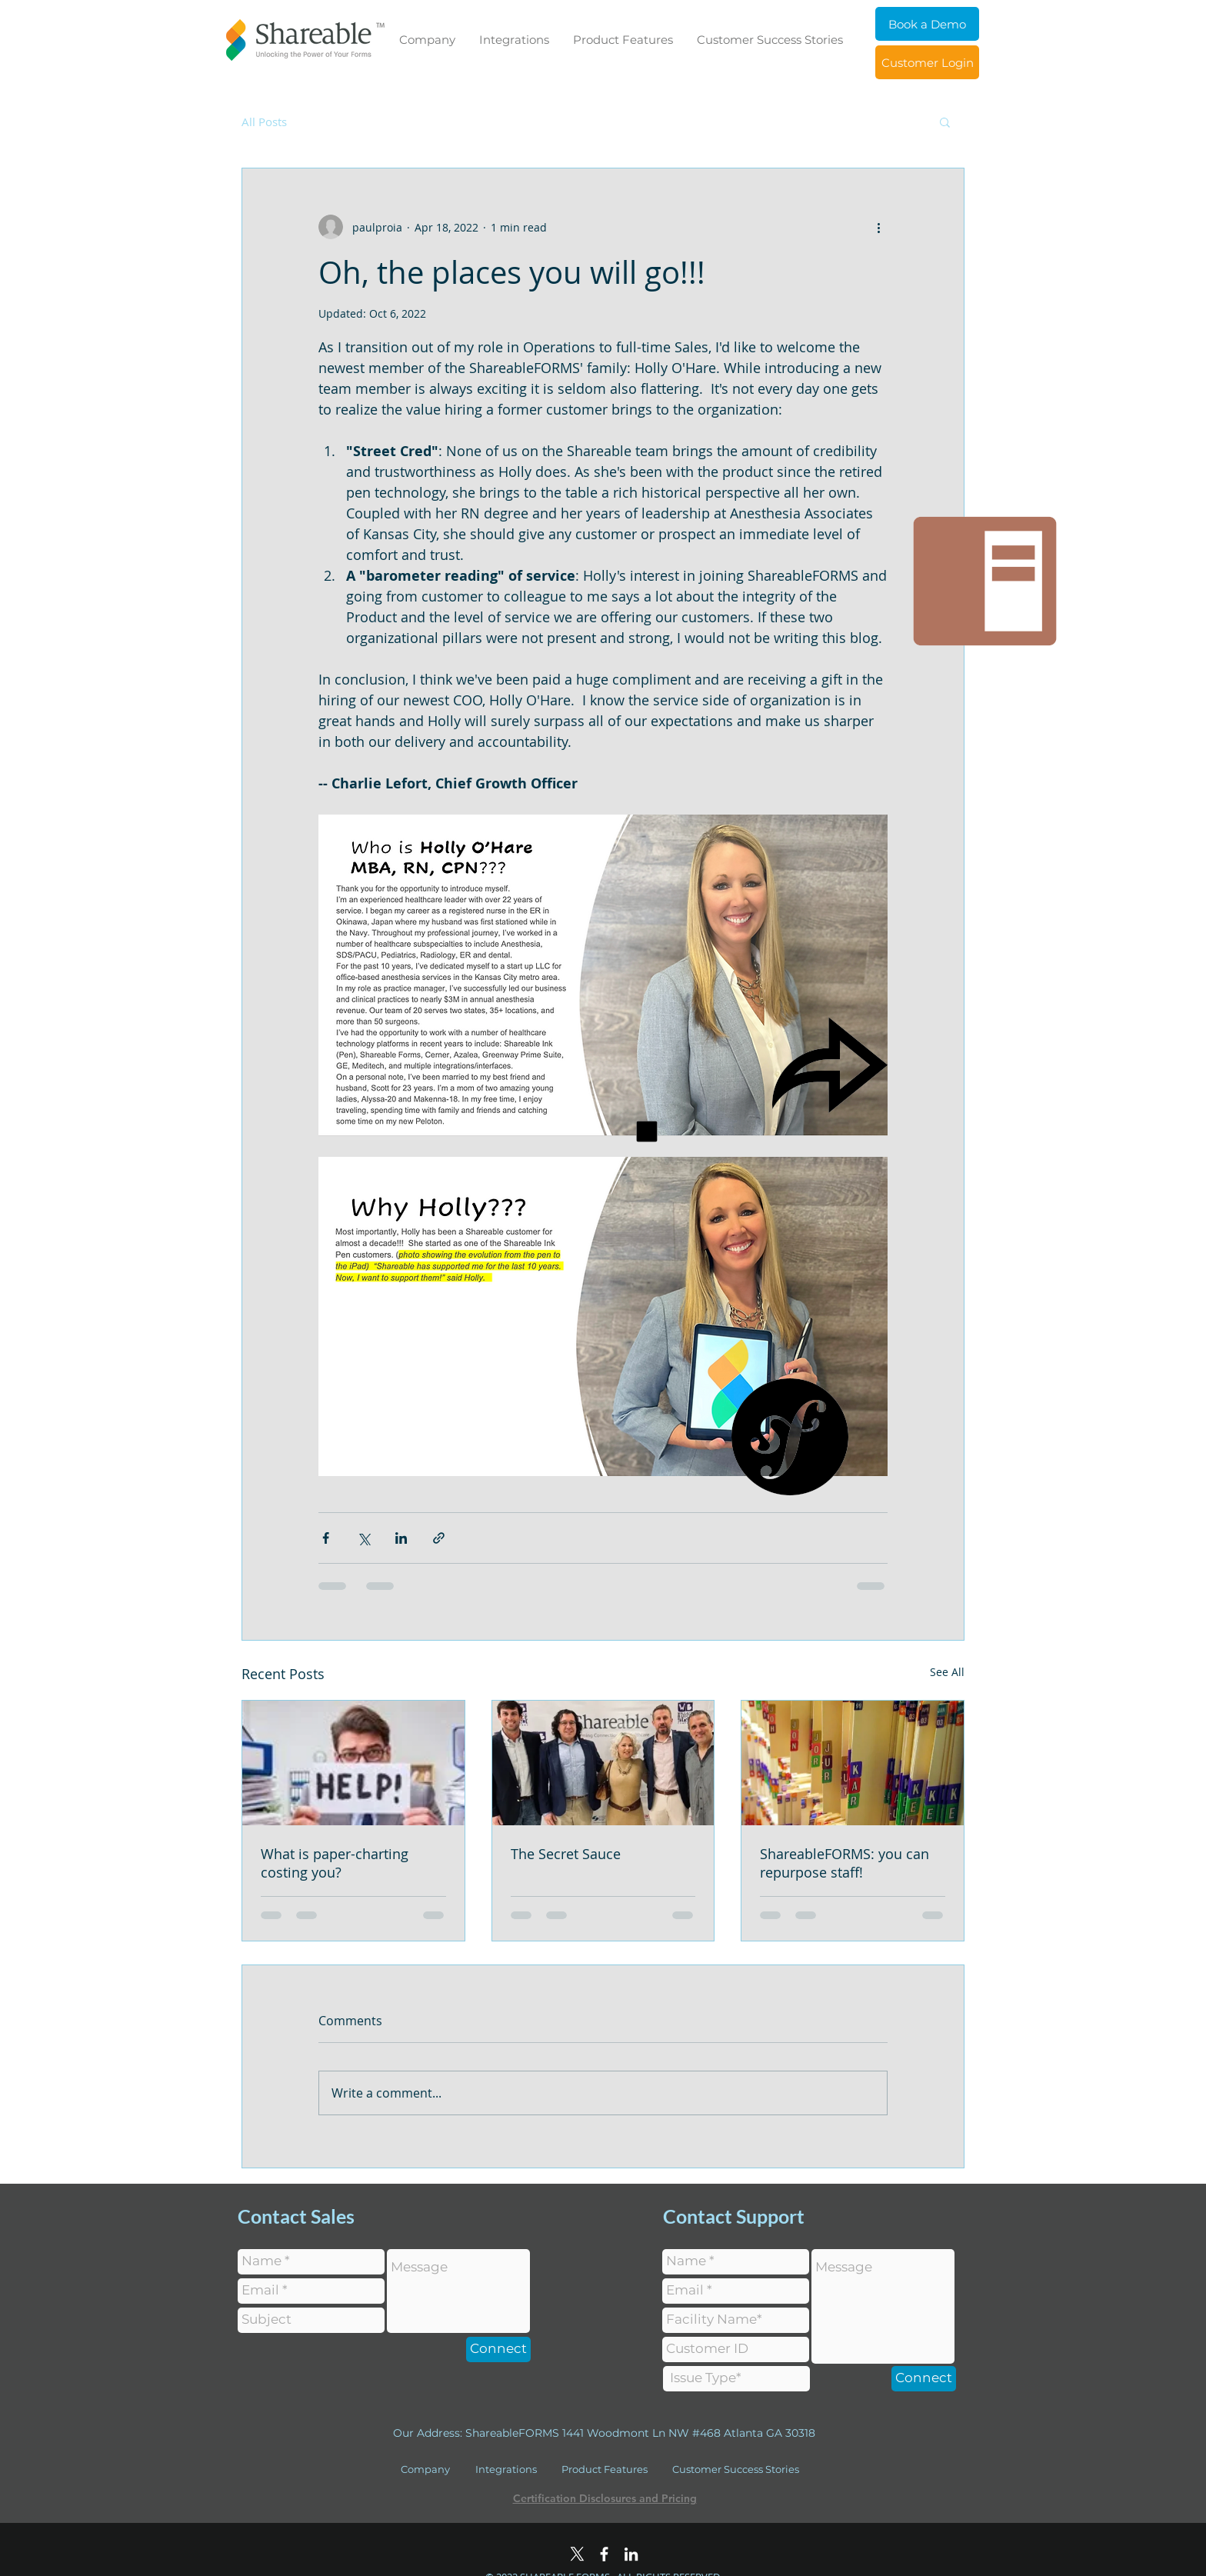  I want to click on Symfony PHP framework logo, so click(790, 1437).